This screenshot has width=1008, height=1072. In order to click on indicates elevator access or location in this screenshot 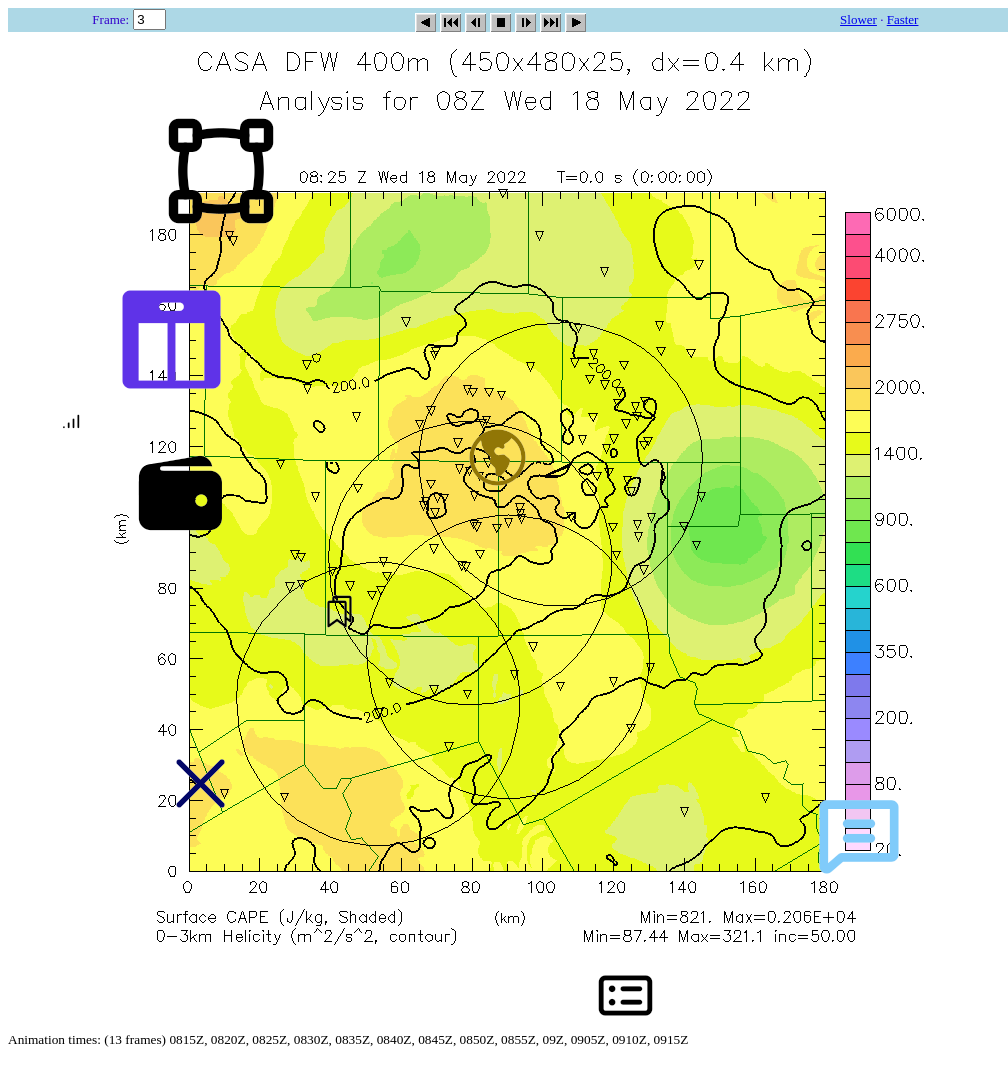, I will do `click(171, 339)`.